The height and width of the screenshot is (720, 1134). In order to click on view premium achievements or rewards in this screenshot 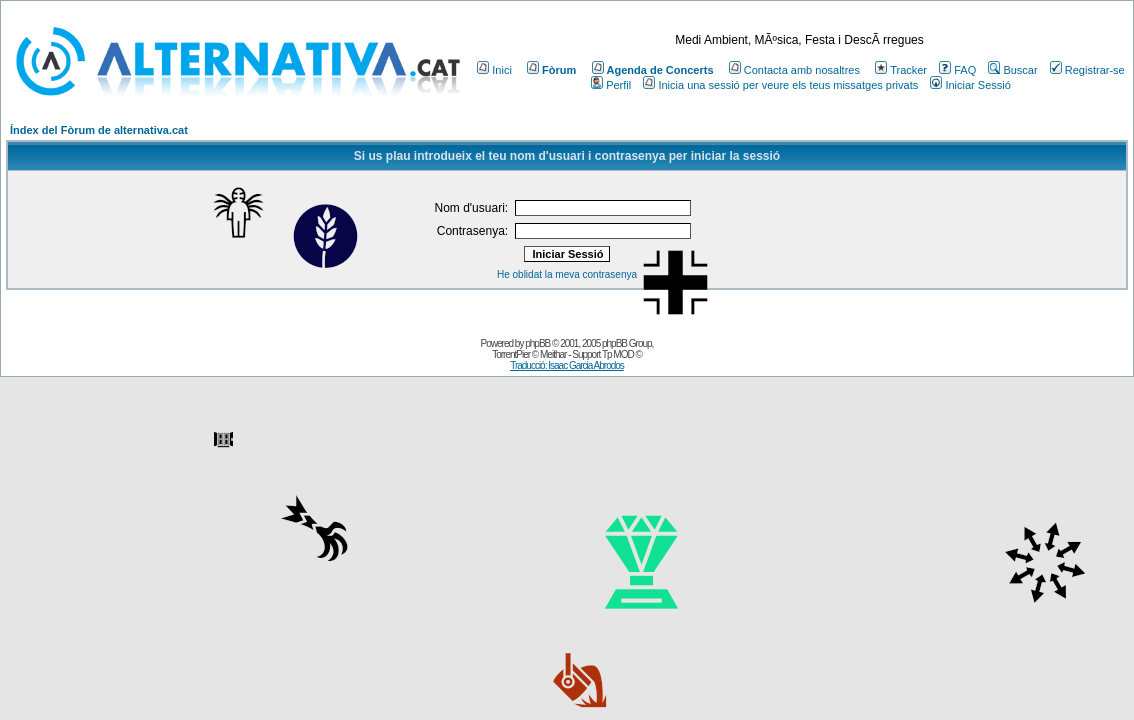, I will do `click(641, 560)`.